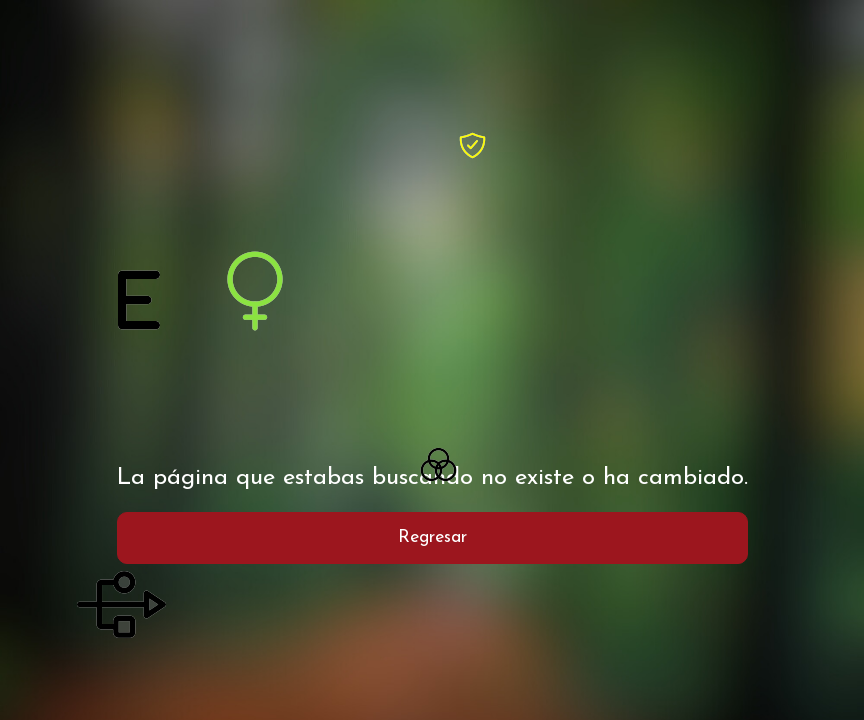 The image size is (864, 720). What do you see at coordinates (438, 464) in the screenshot?
I see `adjust color filter settings` at bounding box center [438, 464].